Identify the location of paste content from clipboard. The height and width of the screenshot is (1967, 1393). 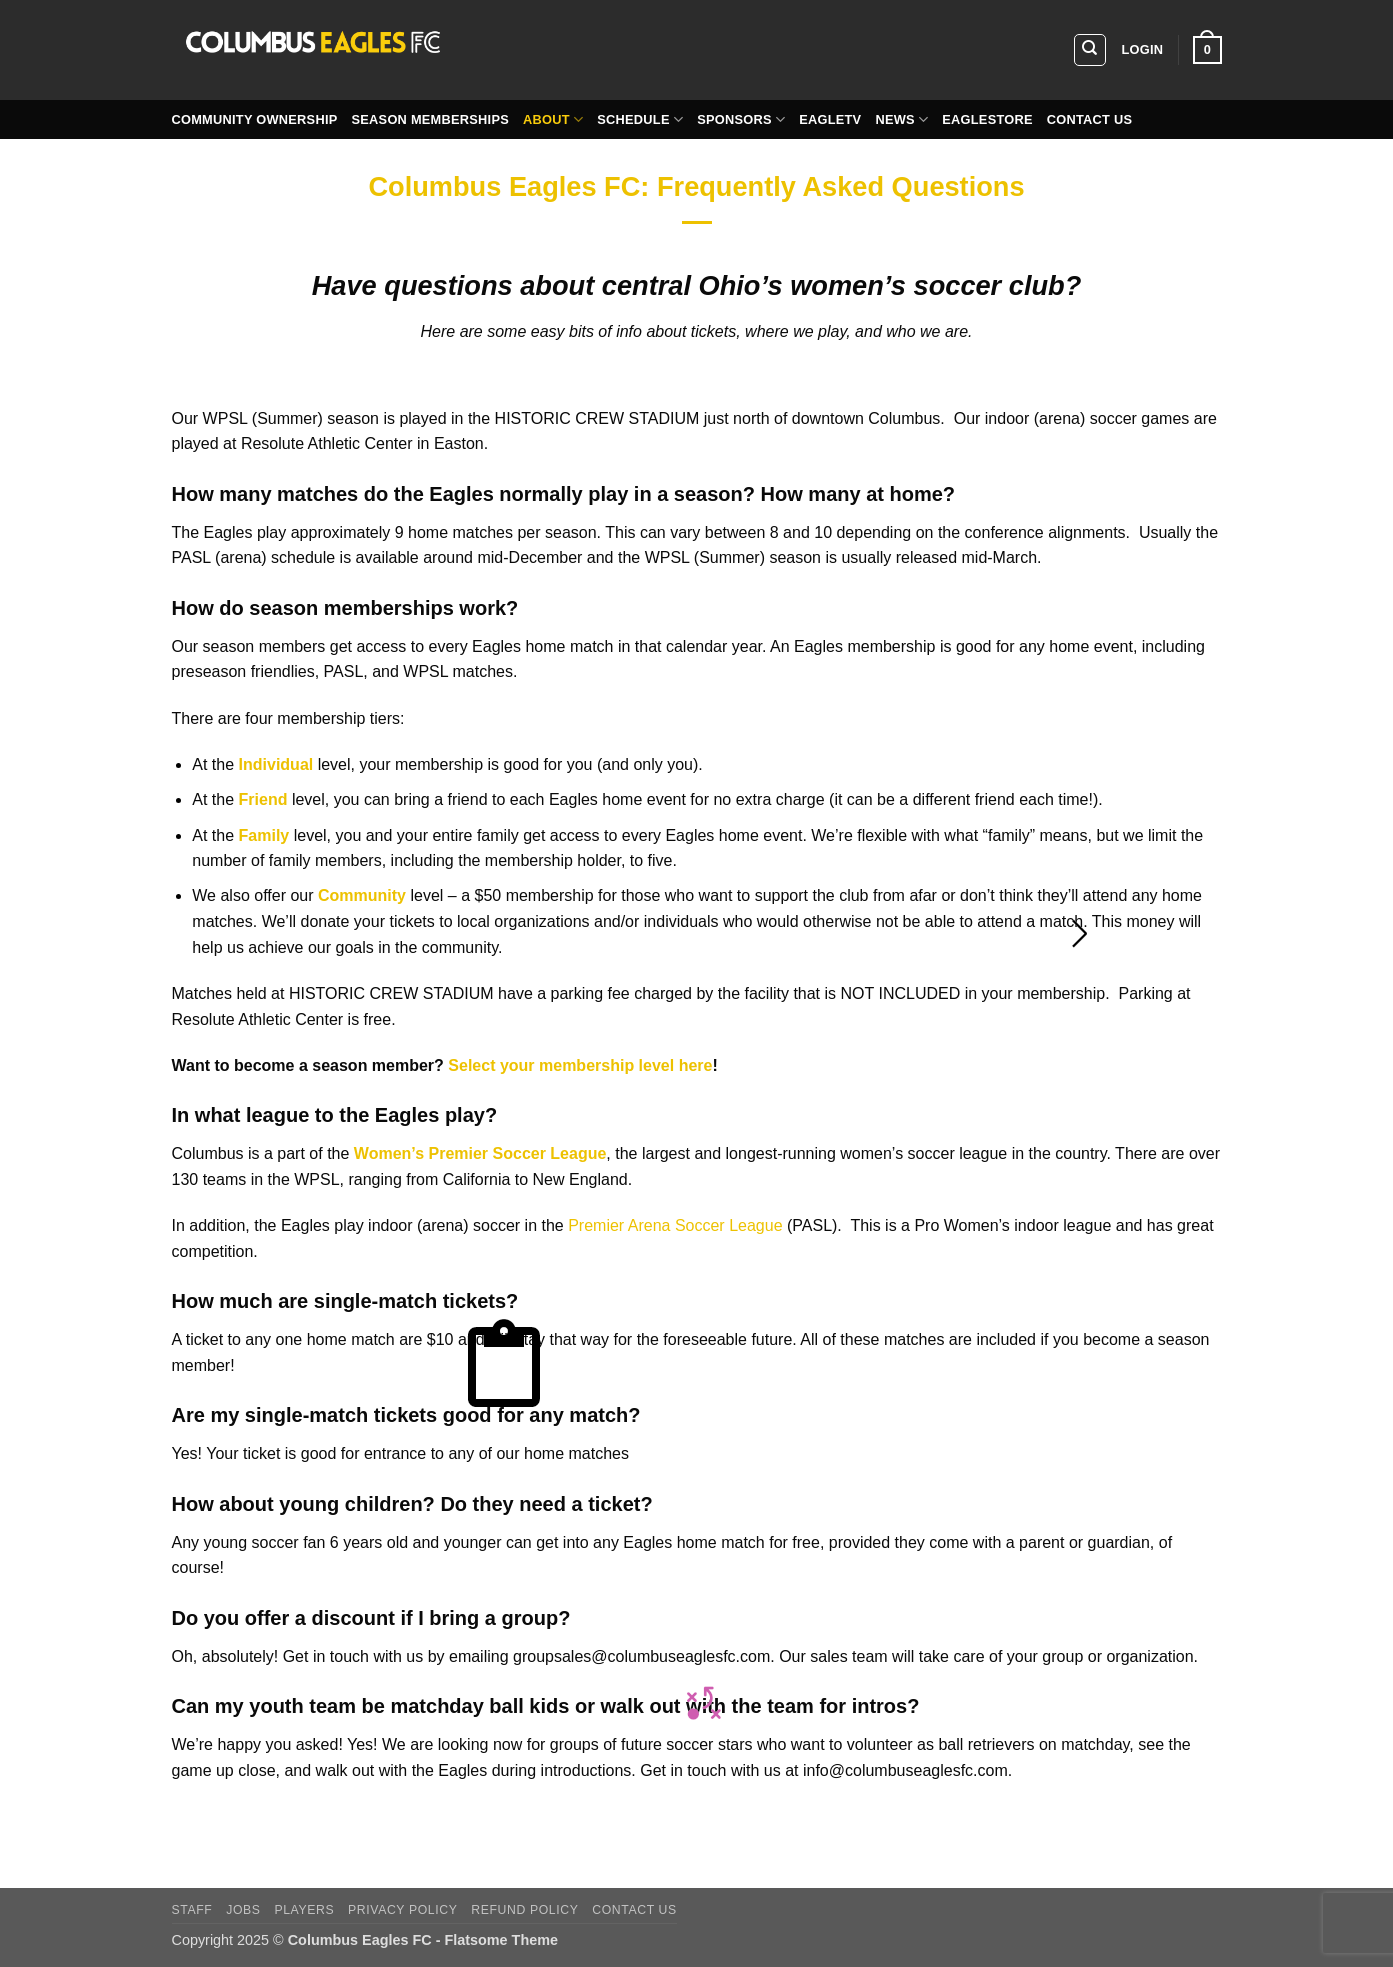
(504, 1367).